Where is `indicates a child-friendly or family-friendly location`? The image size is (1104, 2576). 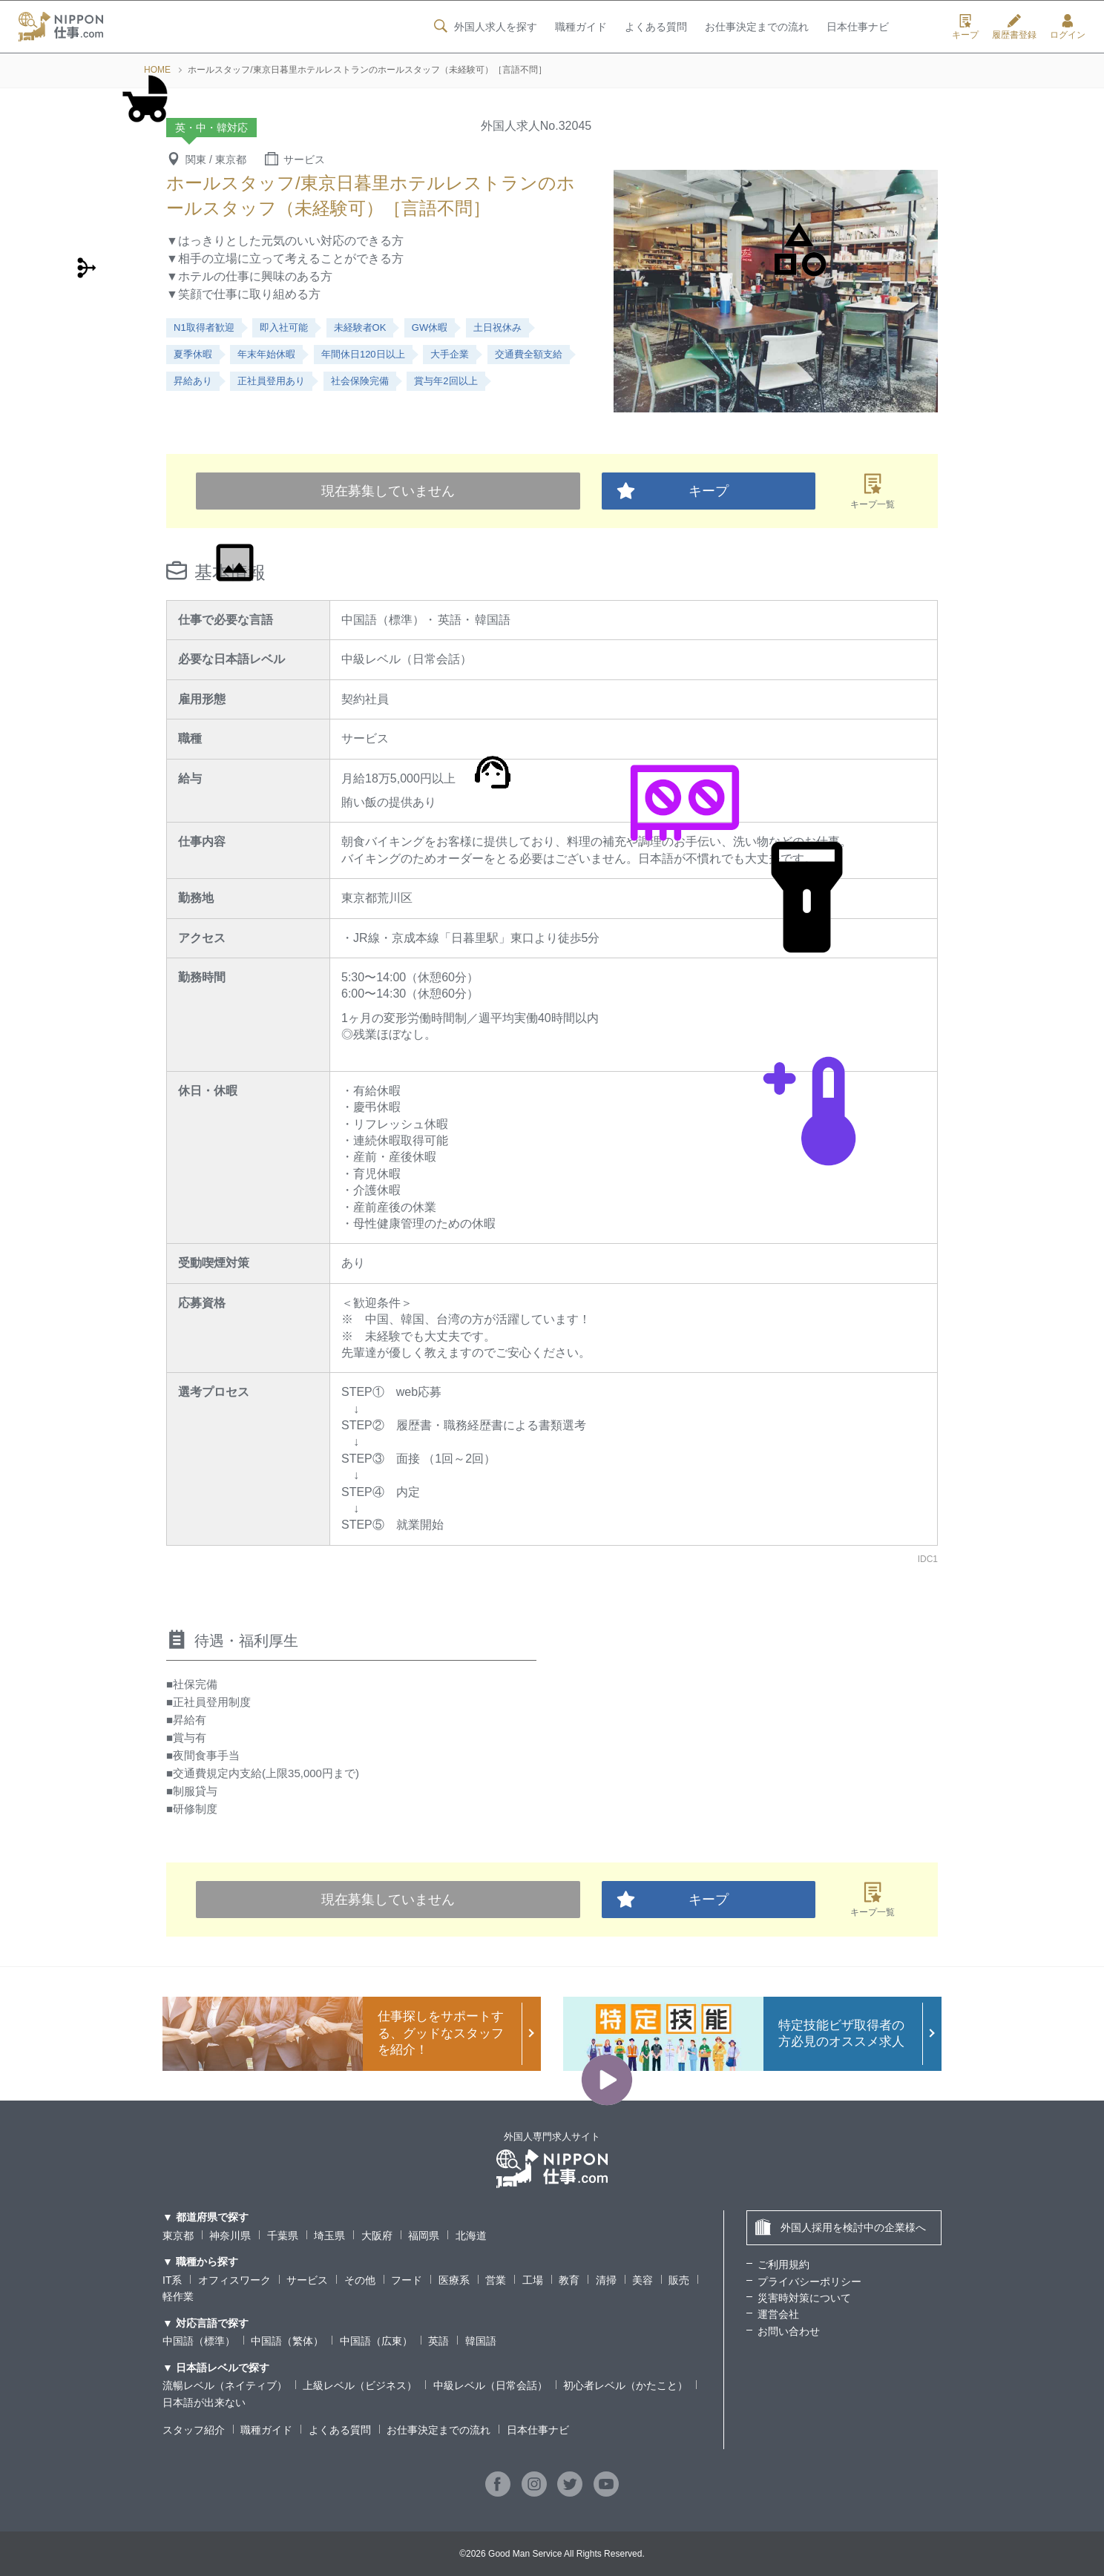 indicates a child-friendly or family-friendly location is located at coordinates (146, 99).